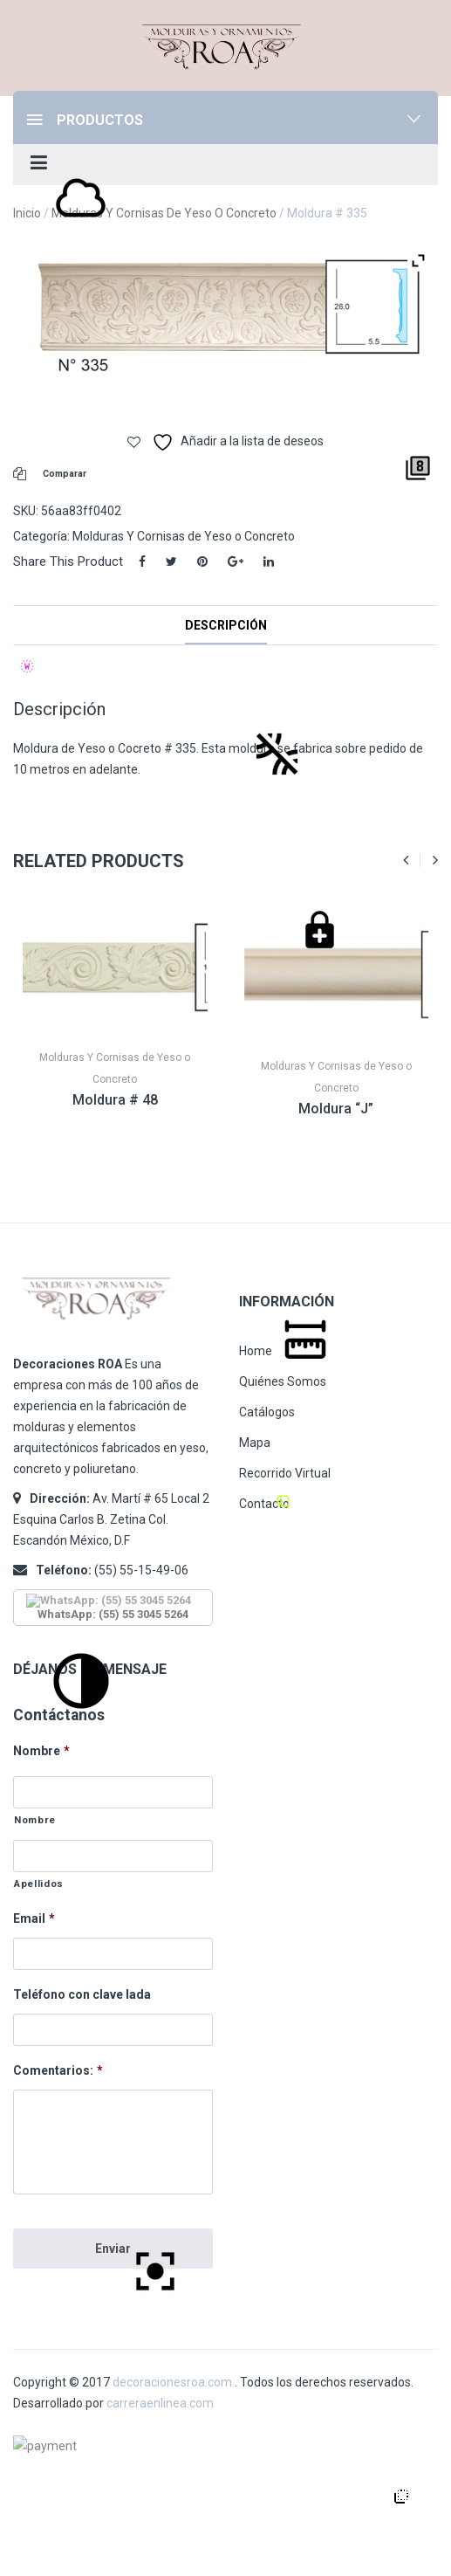 Image resolution: width=451 pixels, height=2576 pixels. Describe the element at coordinates (27, 666) in the screenshot. I see `indicates a draft or pending status for an item starting with "W"` at that location.